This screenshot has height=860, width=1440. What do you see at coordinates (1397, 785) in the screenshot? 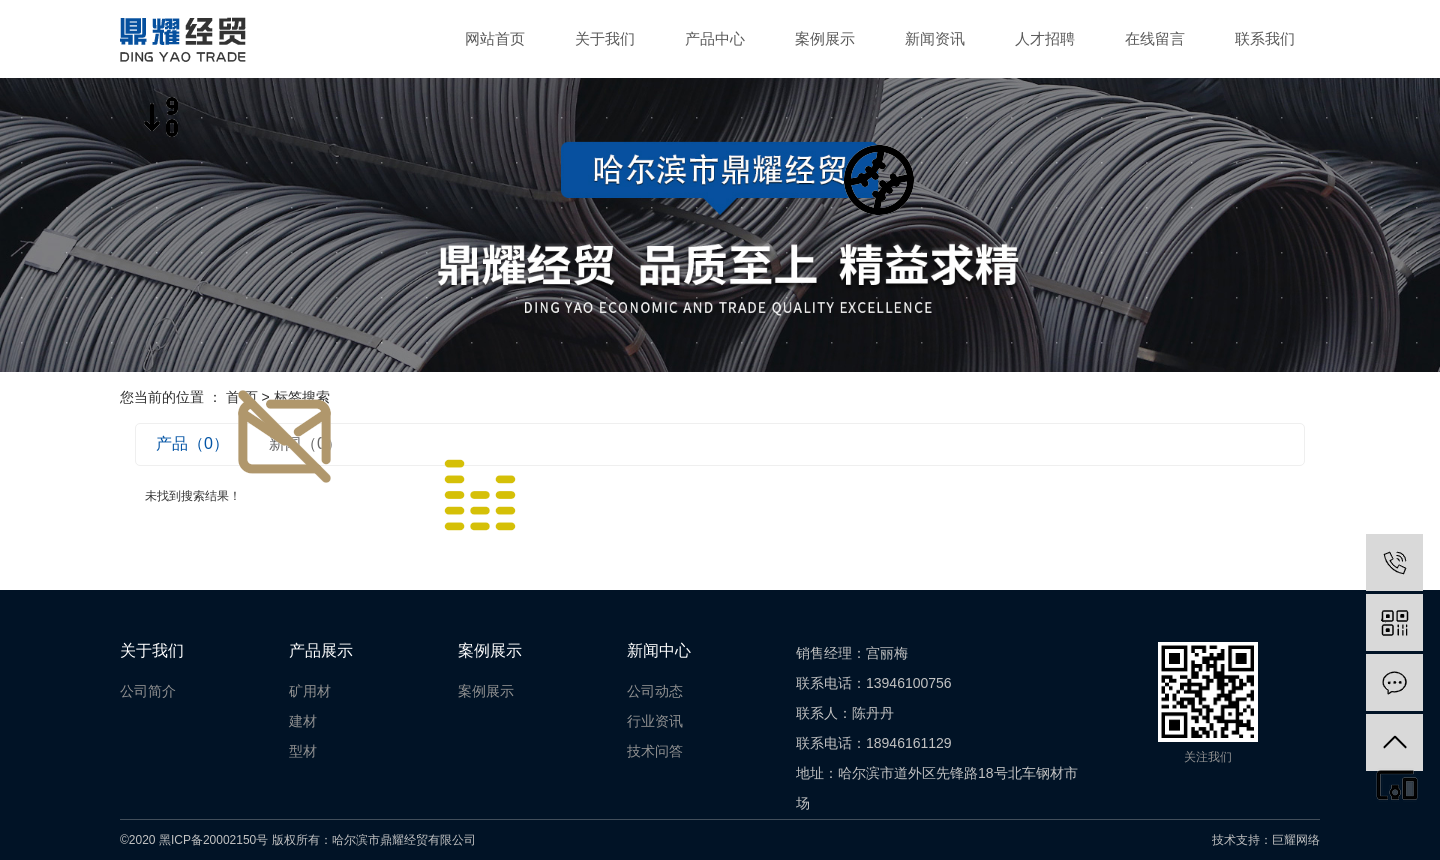
I see `view other connected devices` at bounding box center [1397, 785].